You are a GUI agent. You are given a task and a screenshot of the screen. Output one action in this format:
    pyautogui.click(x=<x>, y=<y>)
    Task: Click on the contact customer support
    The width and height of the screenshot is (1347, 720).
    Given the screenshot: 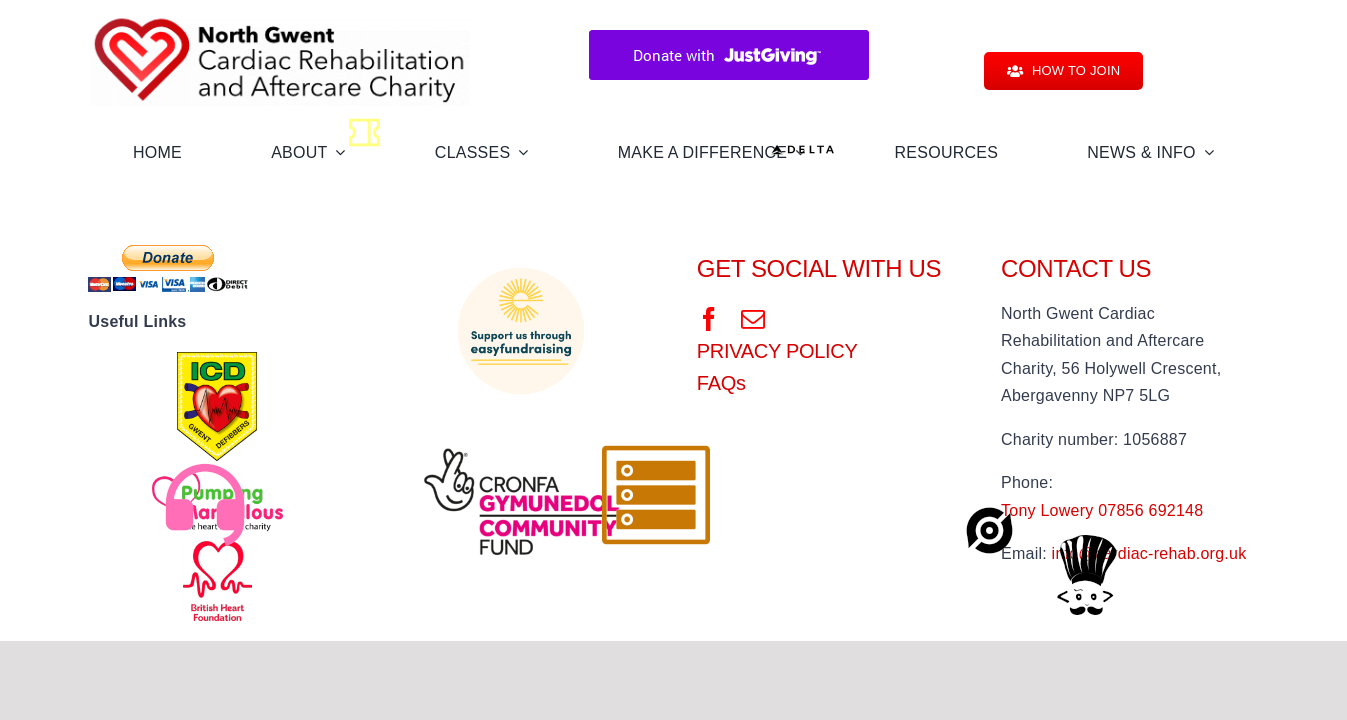 What is the action you would take?
    pyautogui.click(x=205, y=503)
    